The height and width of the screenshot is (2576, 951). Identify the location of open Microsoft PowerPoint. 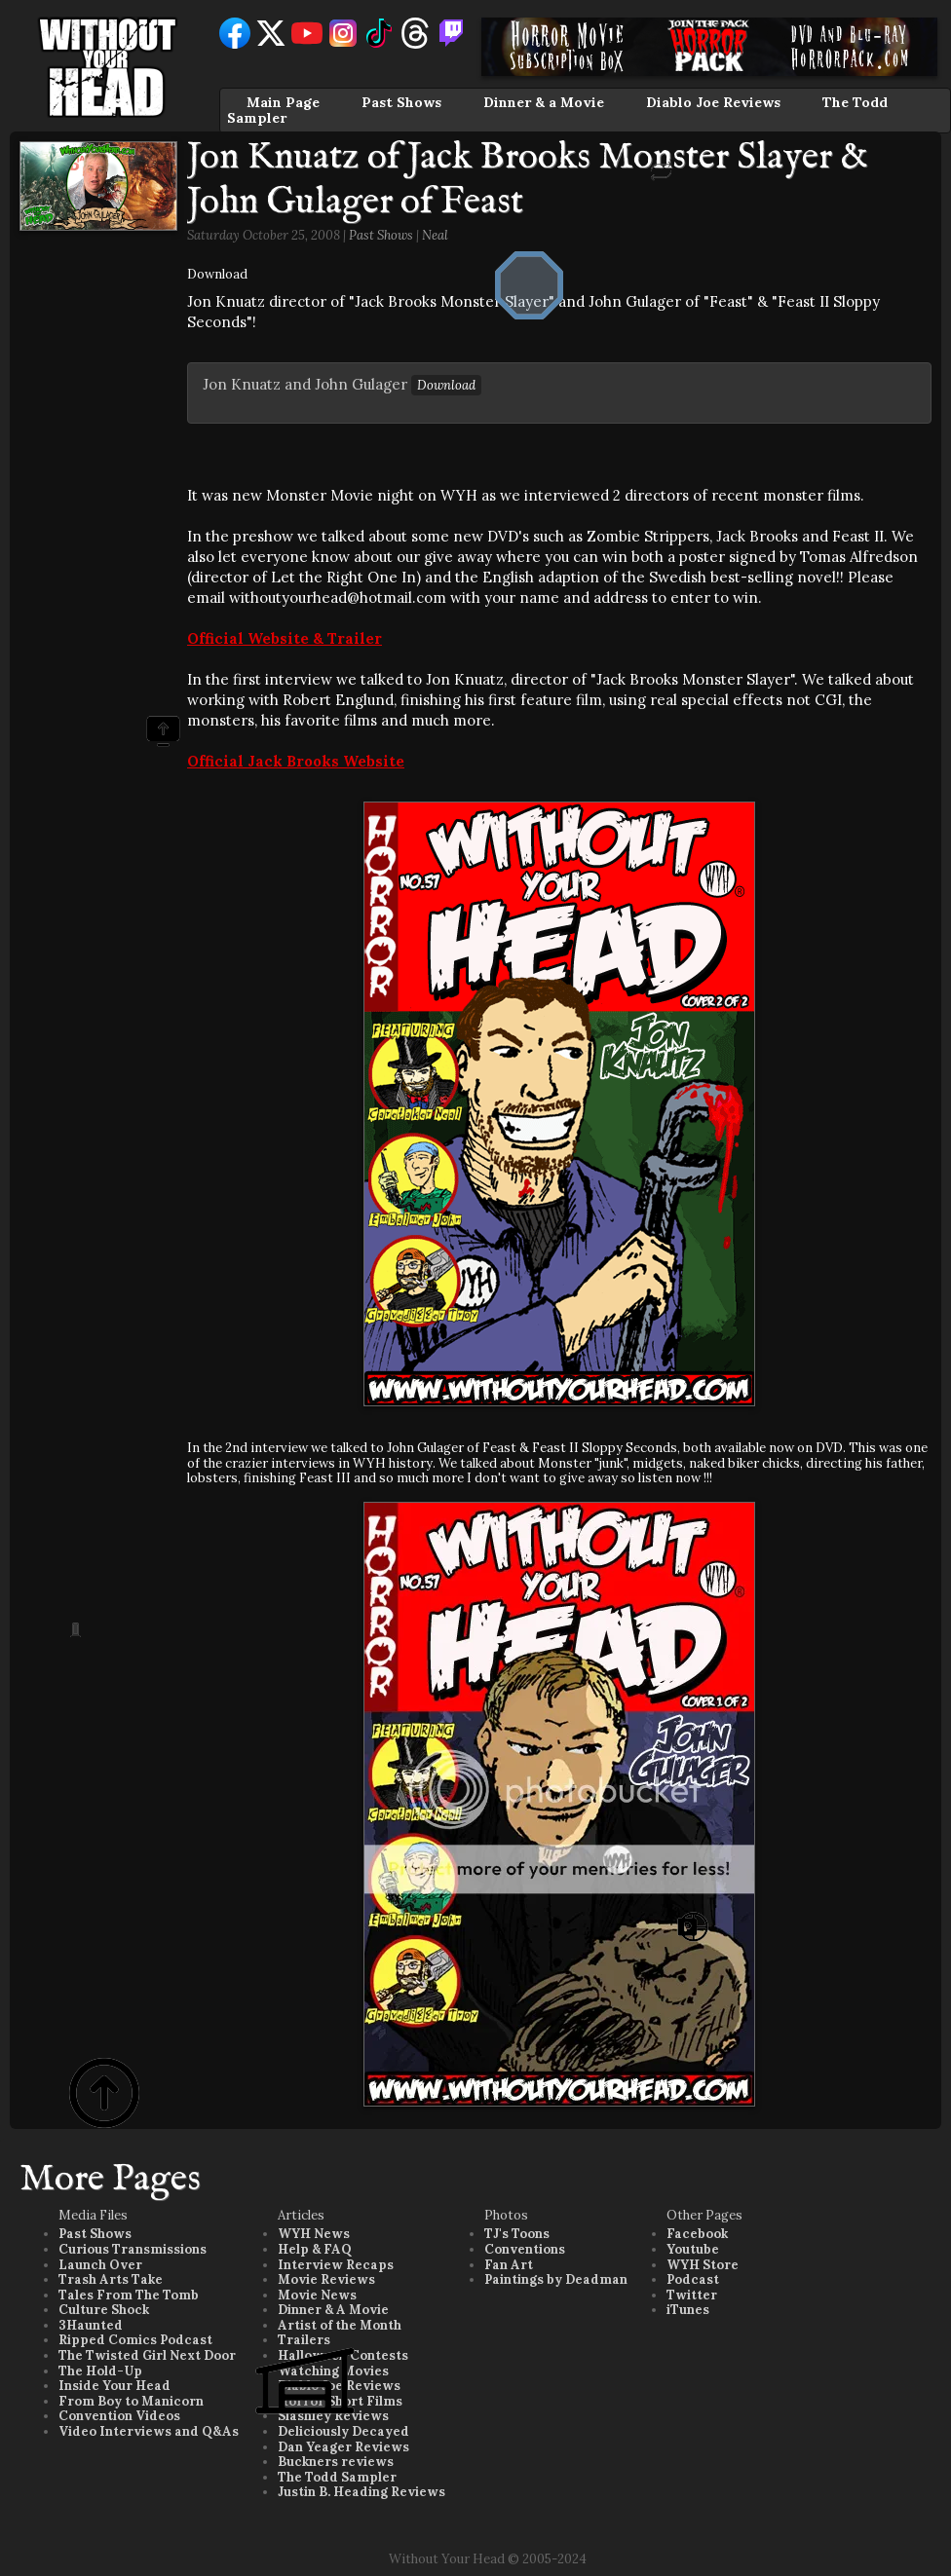
(692, 1926).